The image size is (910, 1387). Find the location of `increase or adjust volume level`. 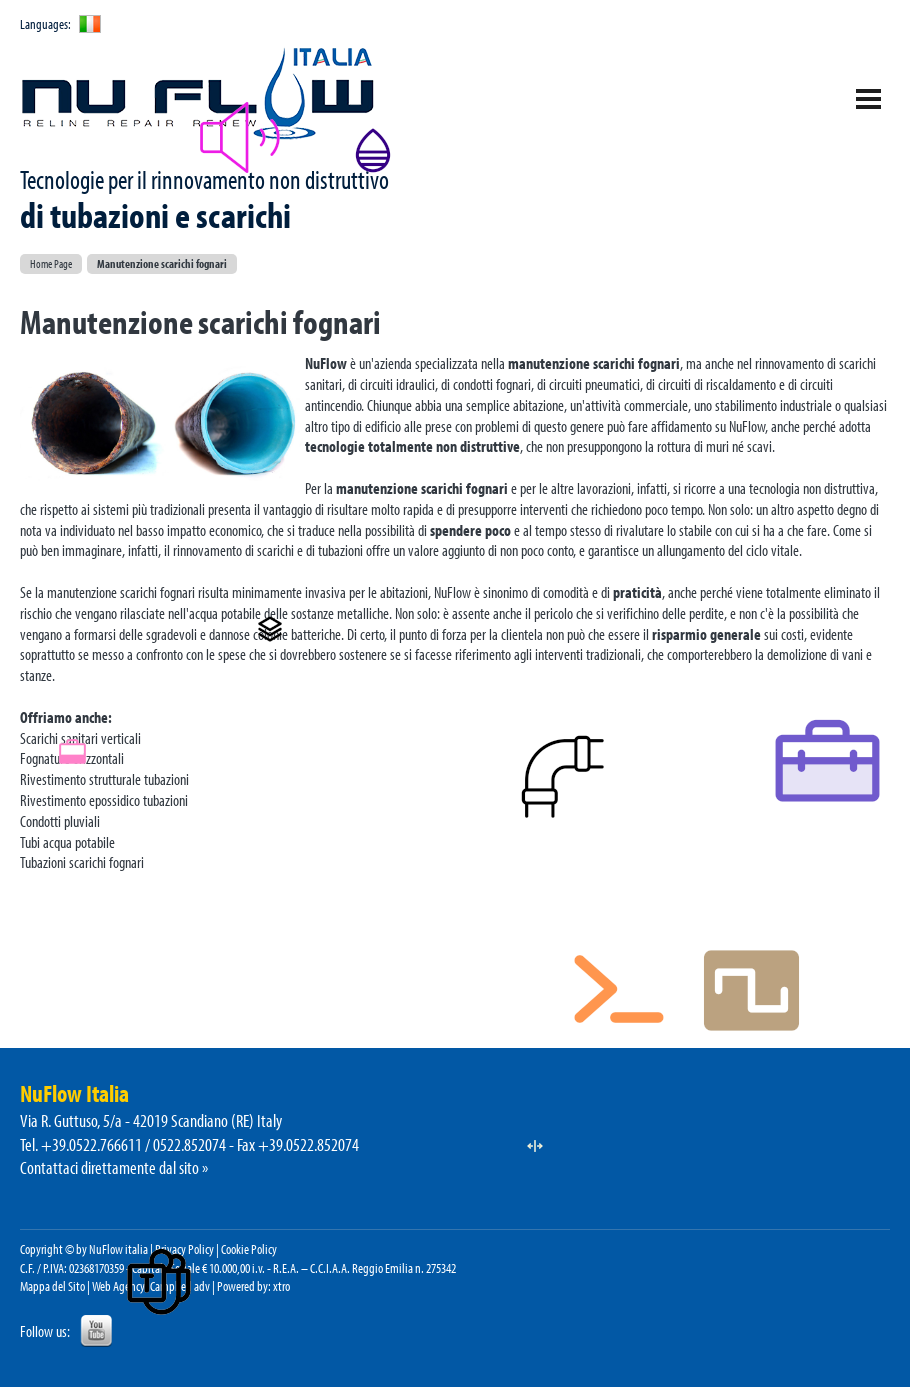

increase or adjust volume level is located at coordinates (238, 137).